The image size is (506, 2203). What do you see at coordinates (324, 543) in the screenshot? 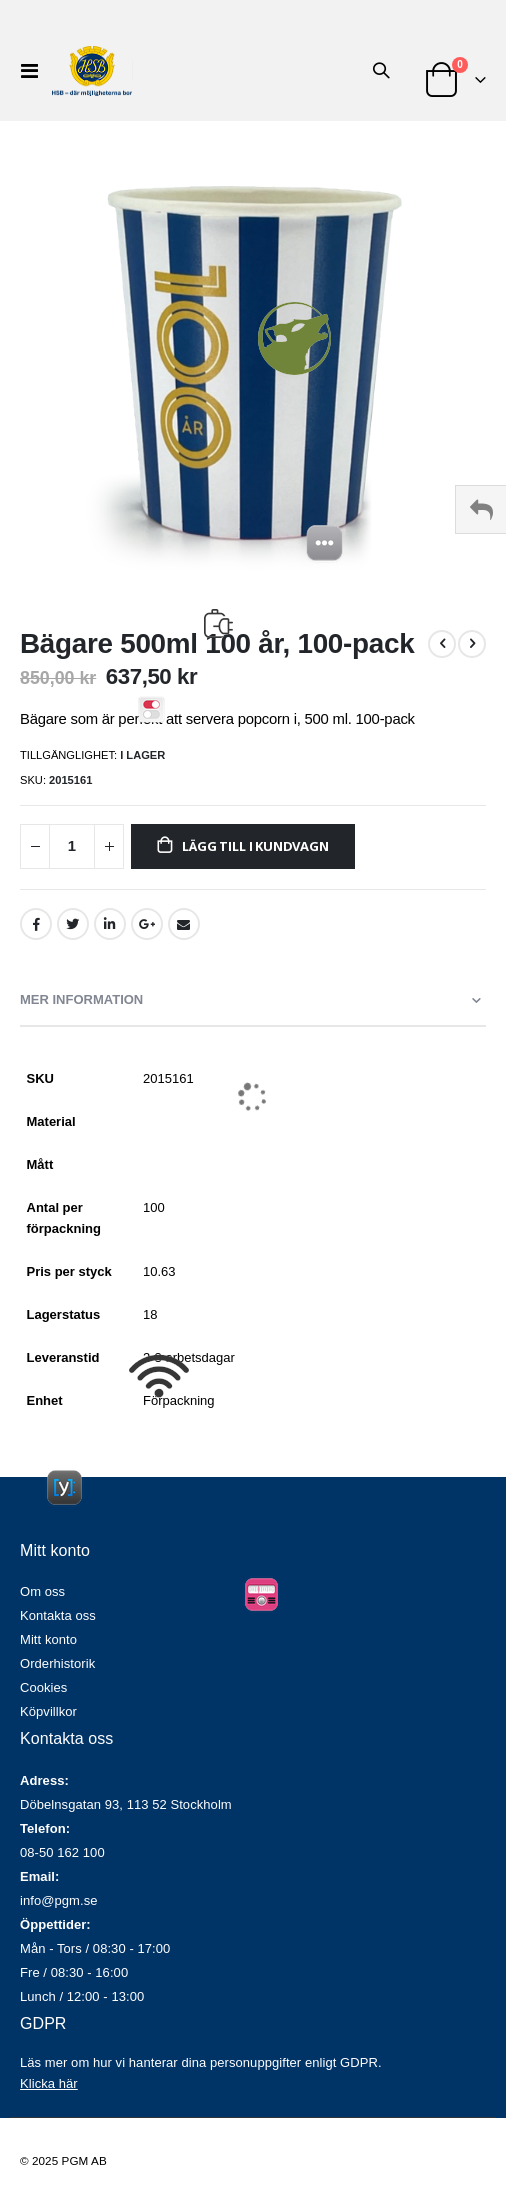
I see `access other or miscellaneous preferences` at bounding box center [324, 543].